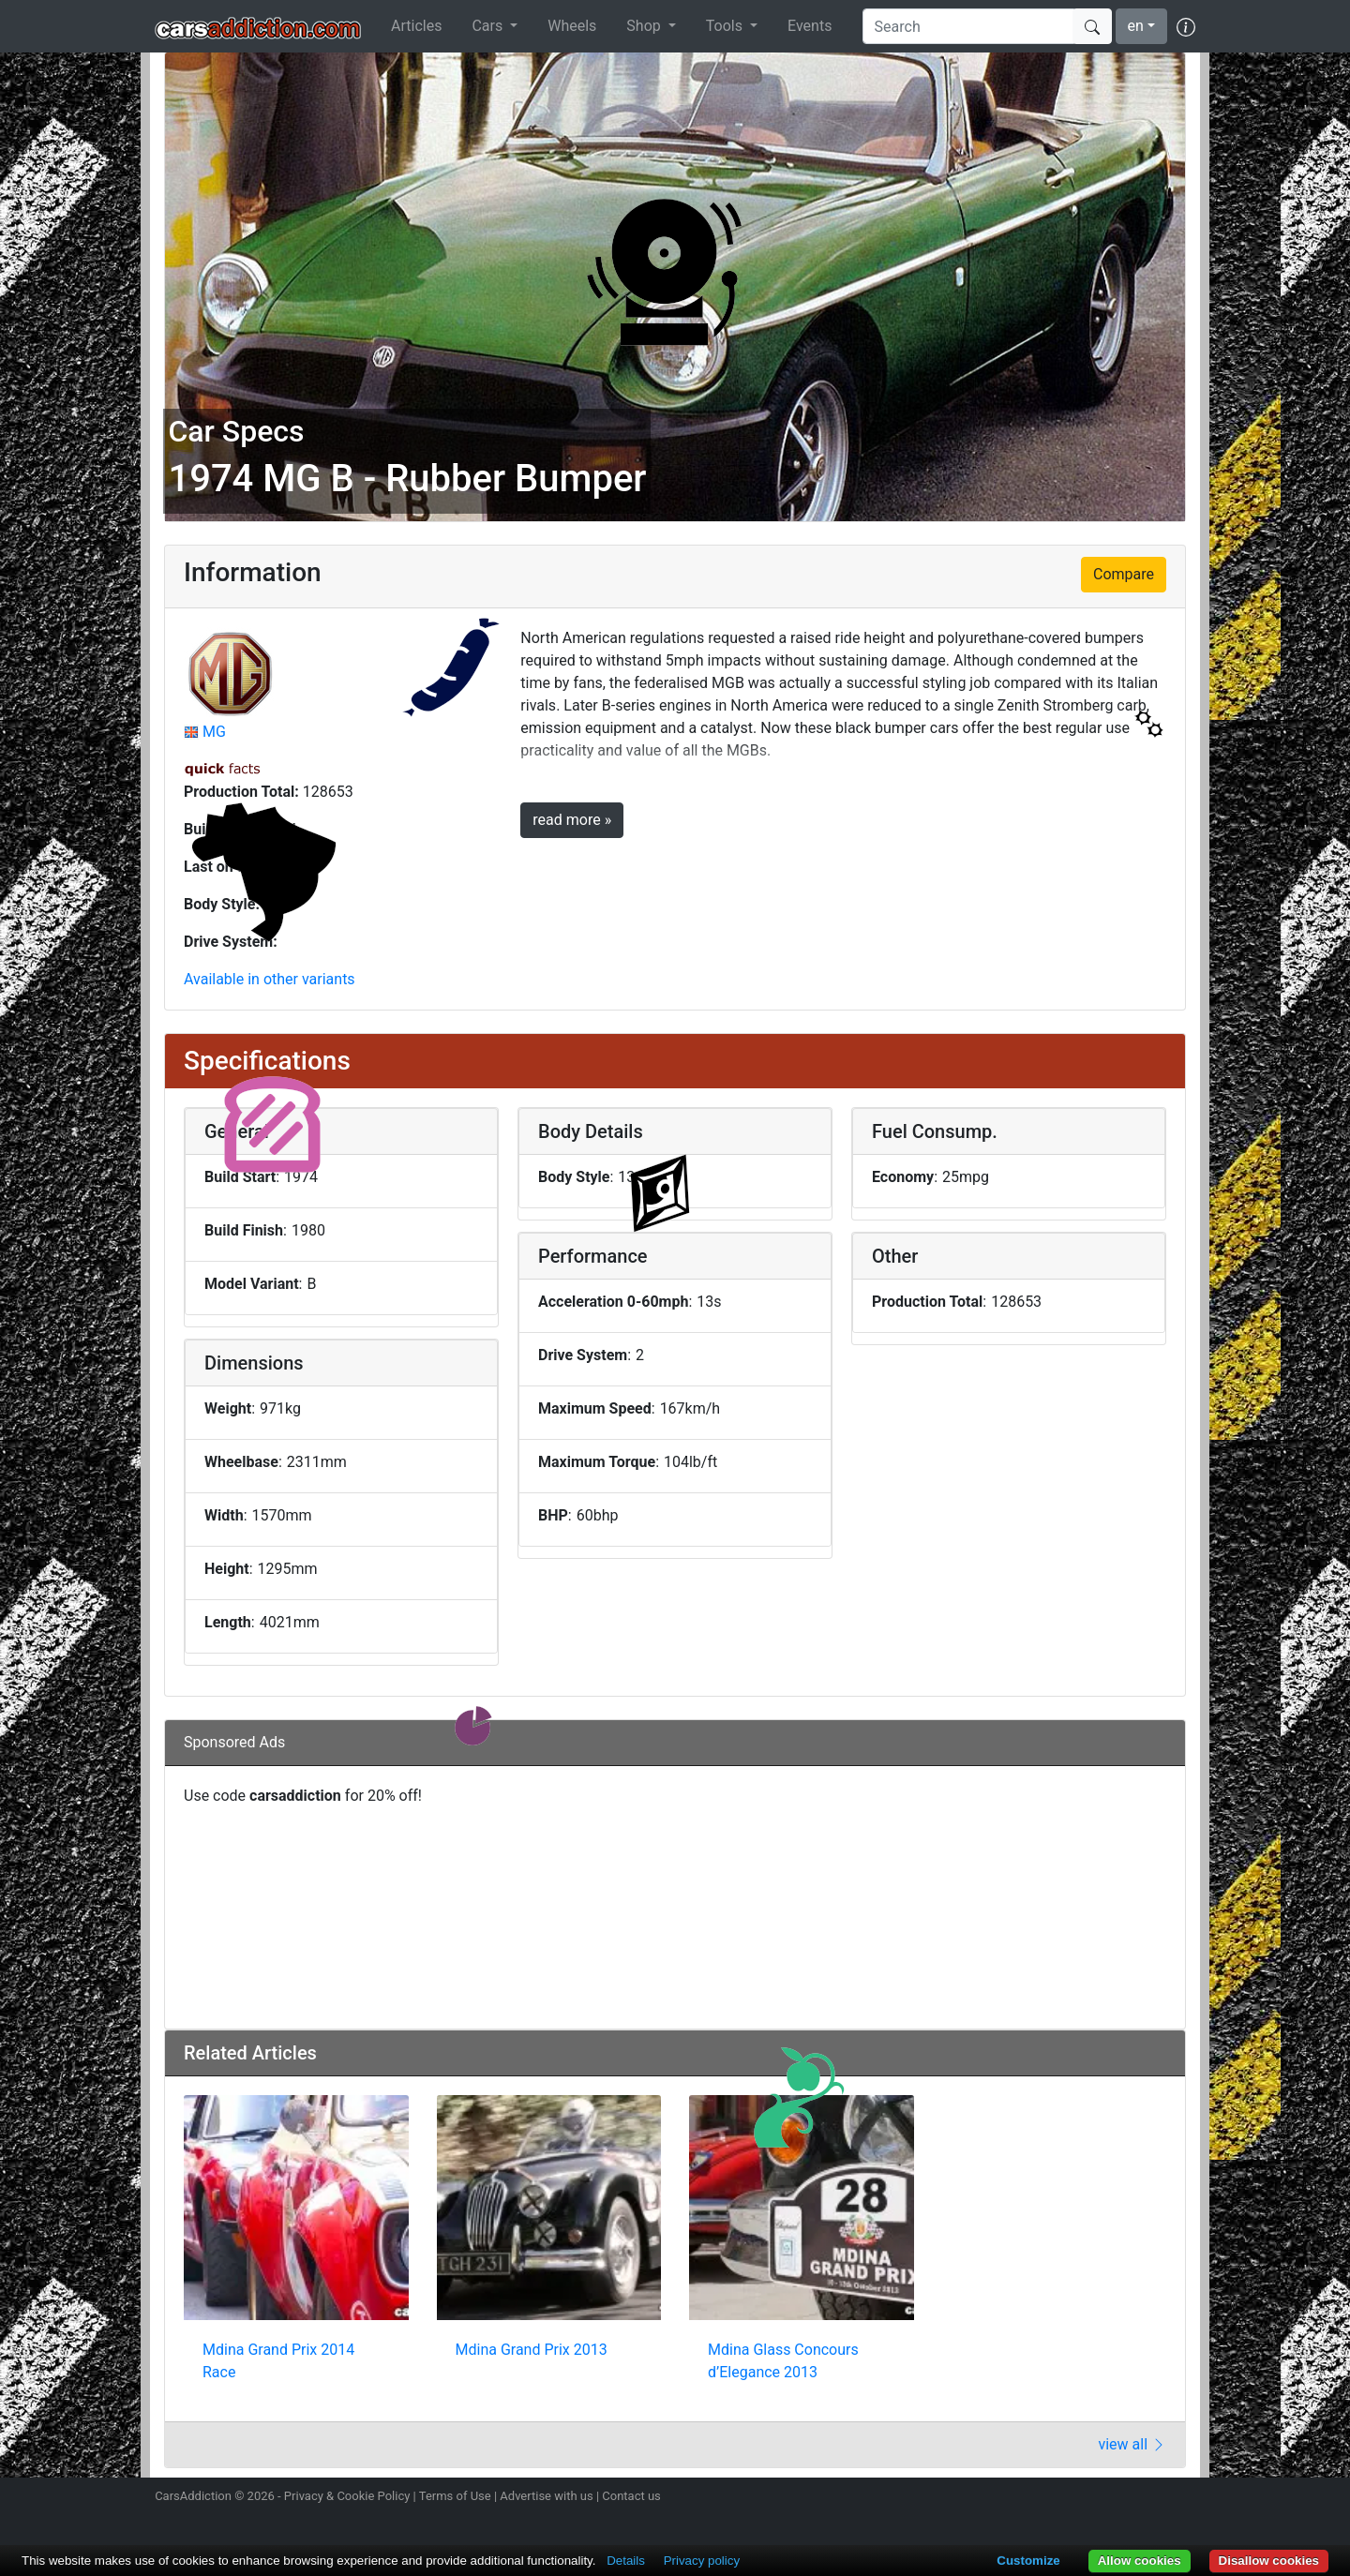 This screenshot has height=2576, width=1350. I want to click on view analytics or statistics breakdown, so click(473, 1726).